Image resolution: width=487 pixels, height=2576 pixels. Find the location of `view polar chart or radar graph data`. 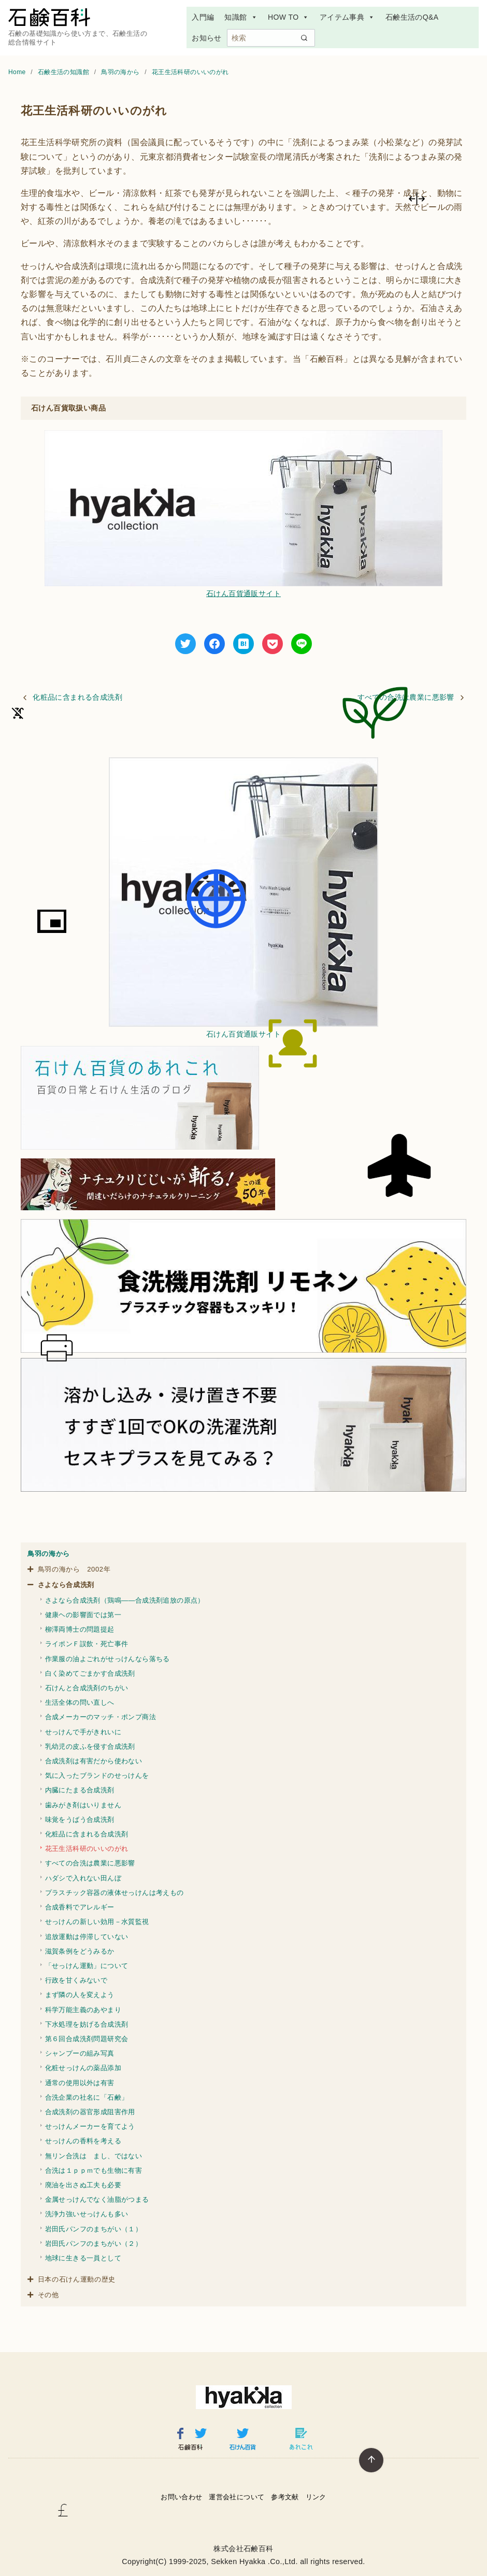

view polar chart or radar graph data is located at coordinates (216, 899).